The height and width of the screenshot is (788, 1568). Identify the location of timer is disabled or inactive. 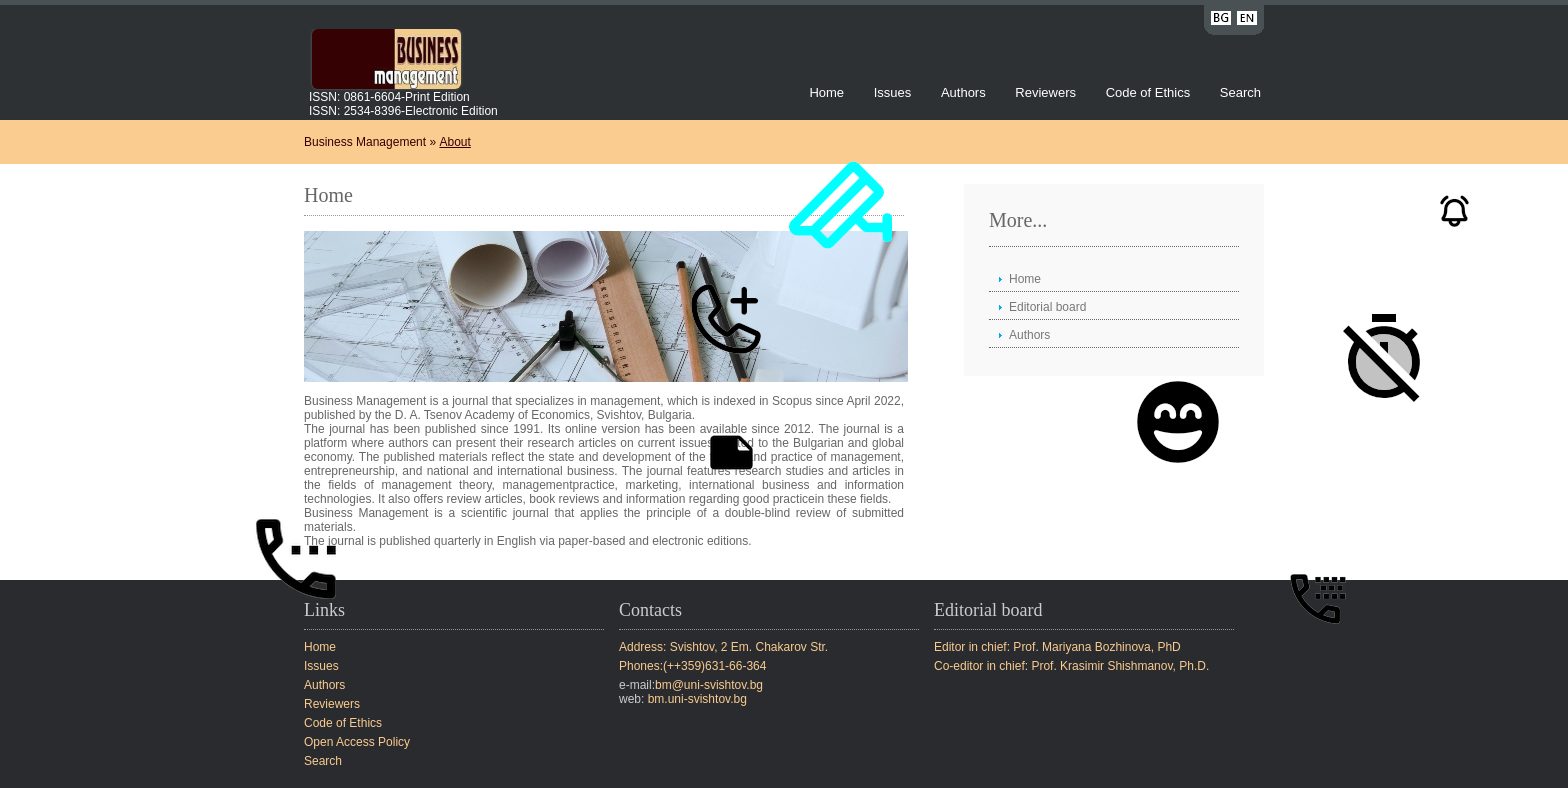
(1384, 358).